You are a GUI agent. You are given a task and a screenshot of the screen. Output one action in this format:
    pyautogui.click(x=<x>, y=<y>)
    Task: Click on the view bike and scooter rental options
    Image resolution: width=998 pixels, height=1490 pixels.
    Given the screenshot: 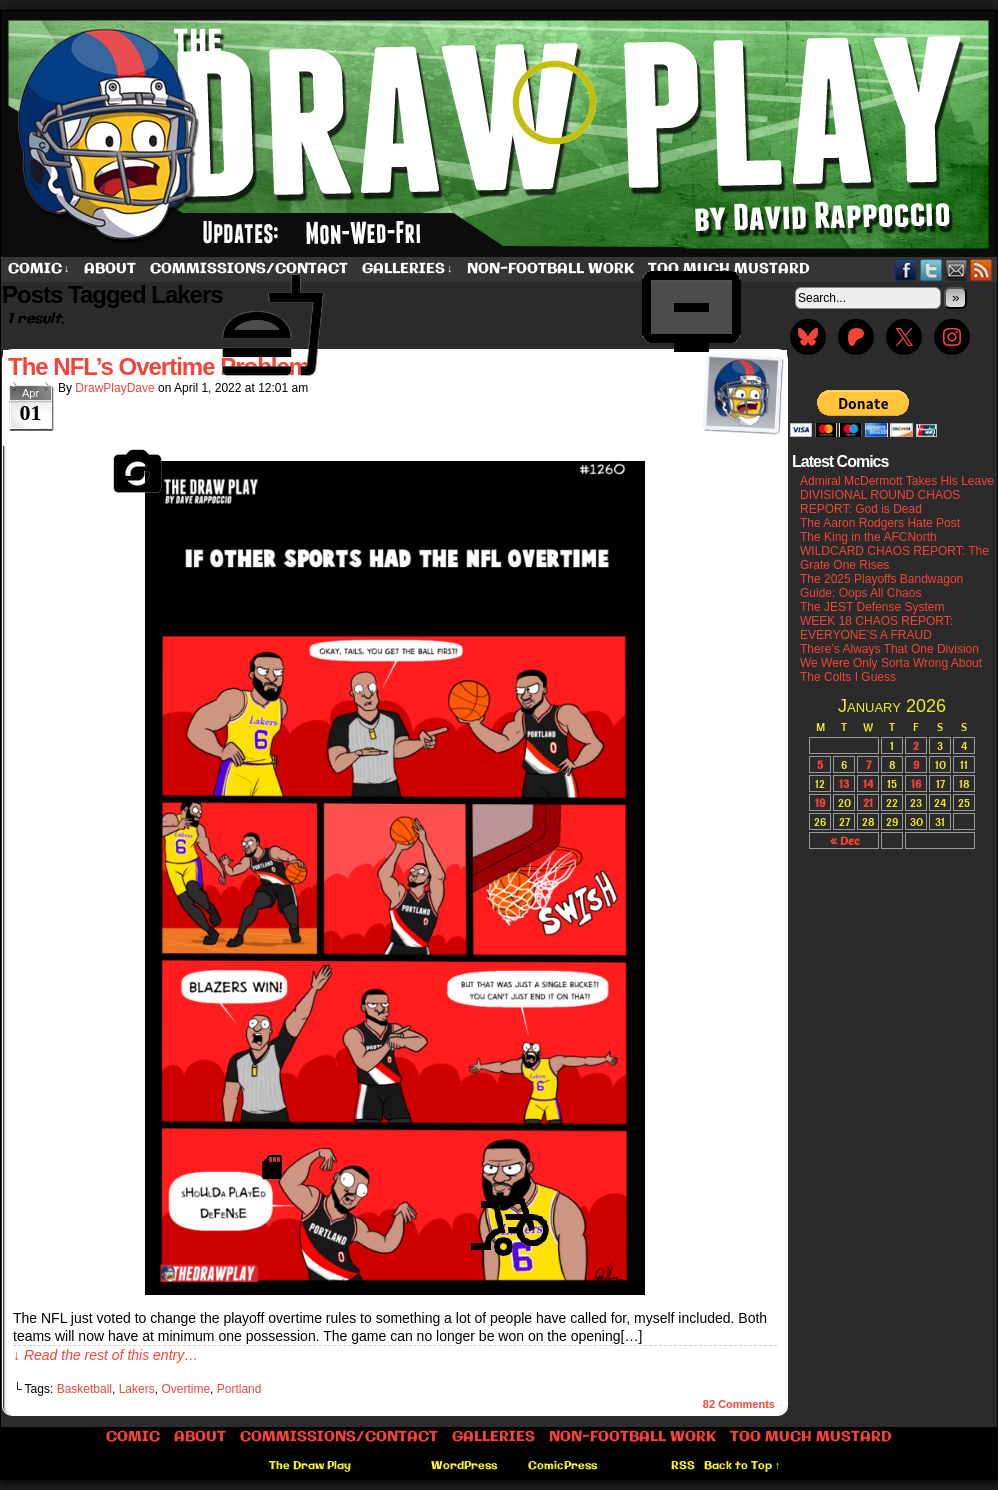 What is the action you would take?
    pyautogui.click(x=510, y=1227)
    